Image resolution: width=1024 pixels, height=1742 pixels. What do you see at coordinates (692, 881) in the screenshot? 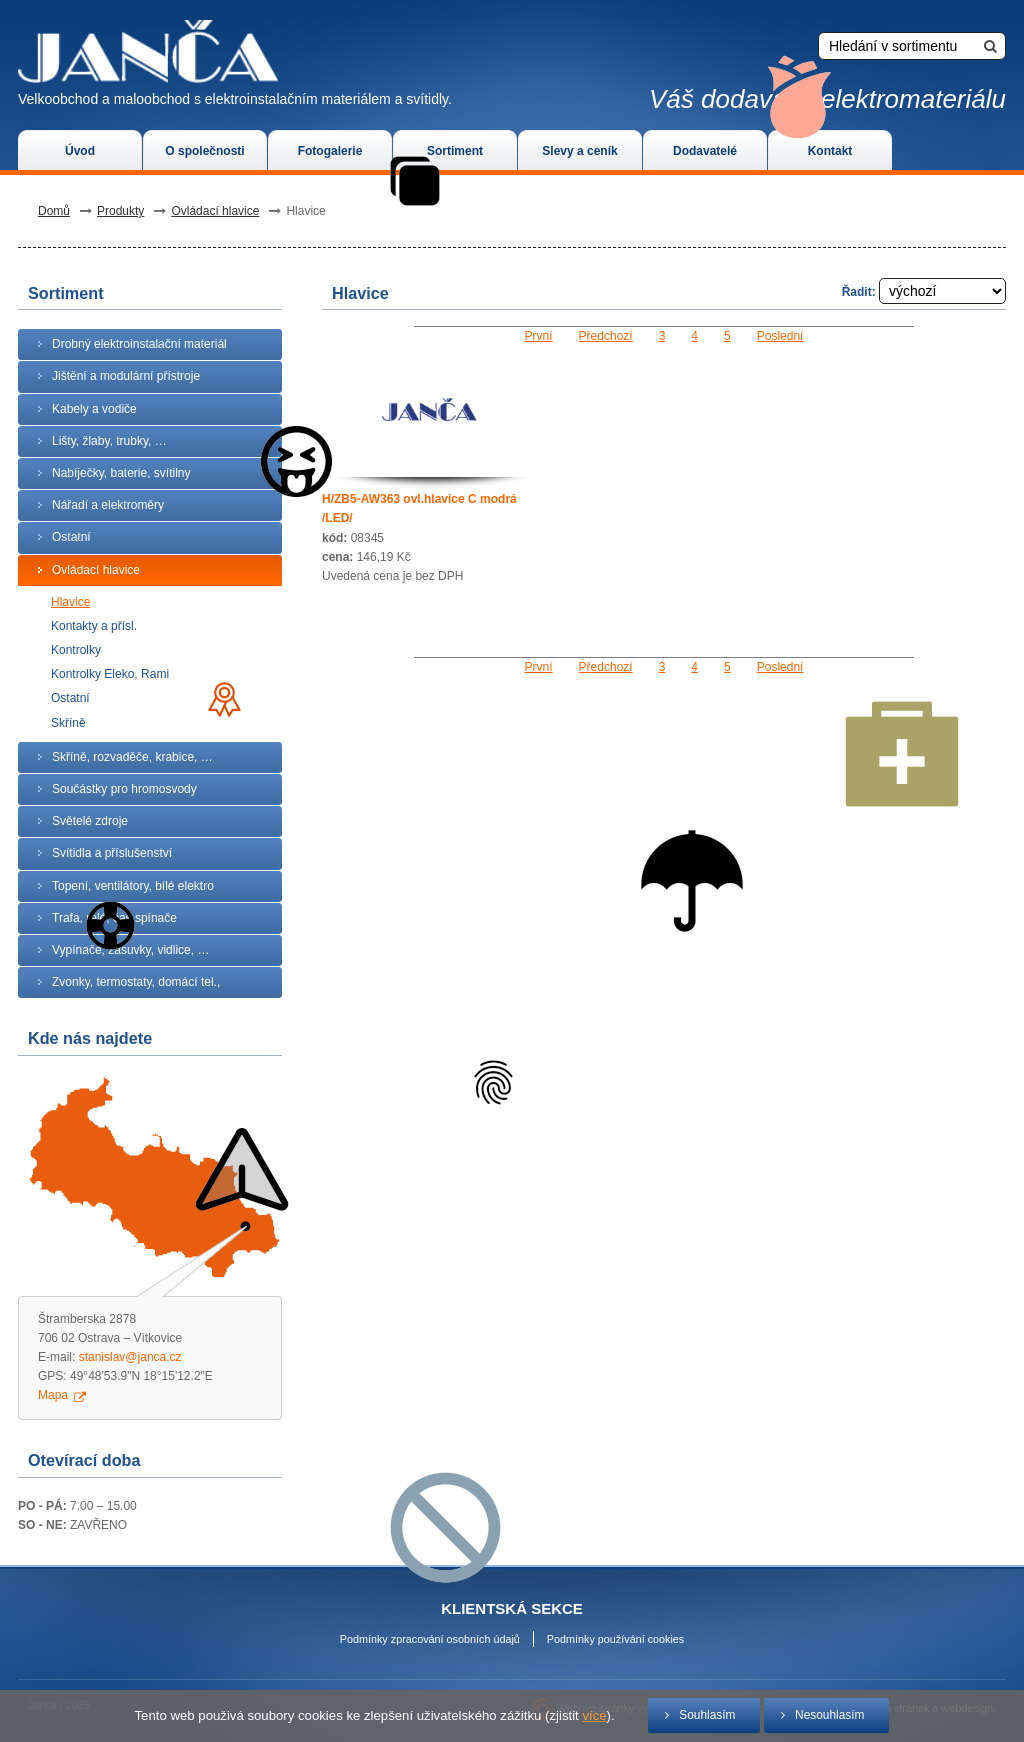
I see `view weather protection or rain forecast` at bounding box center [692, 881].